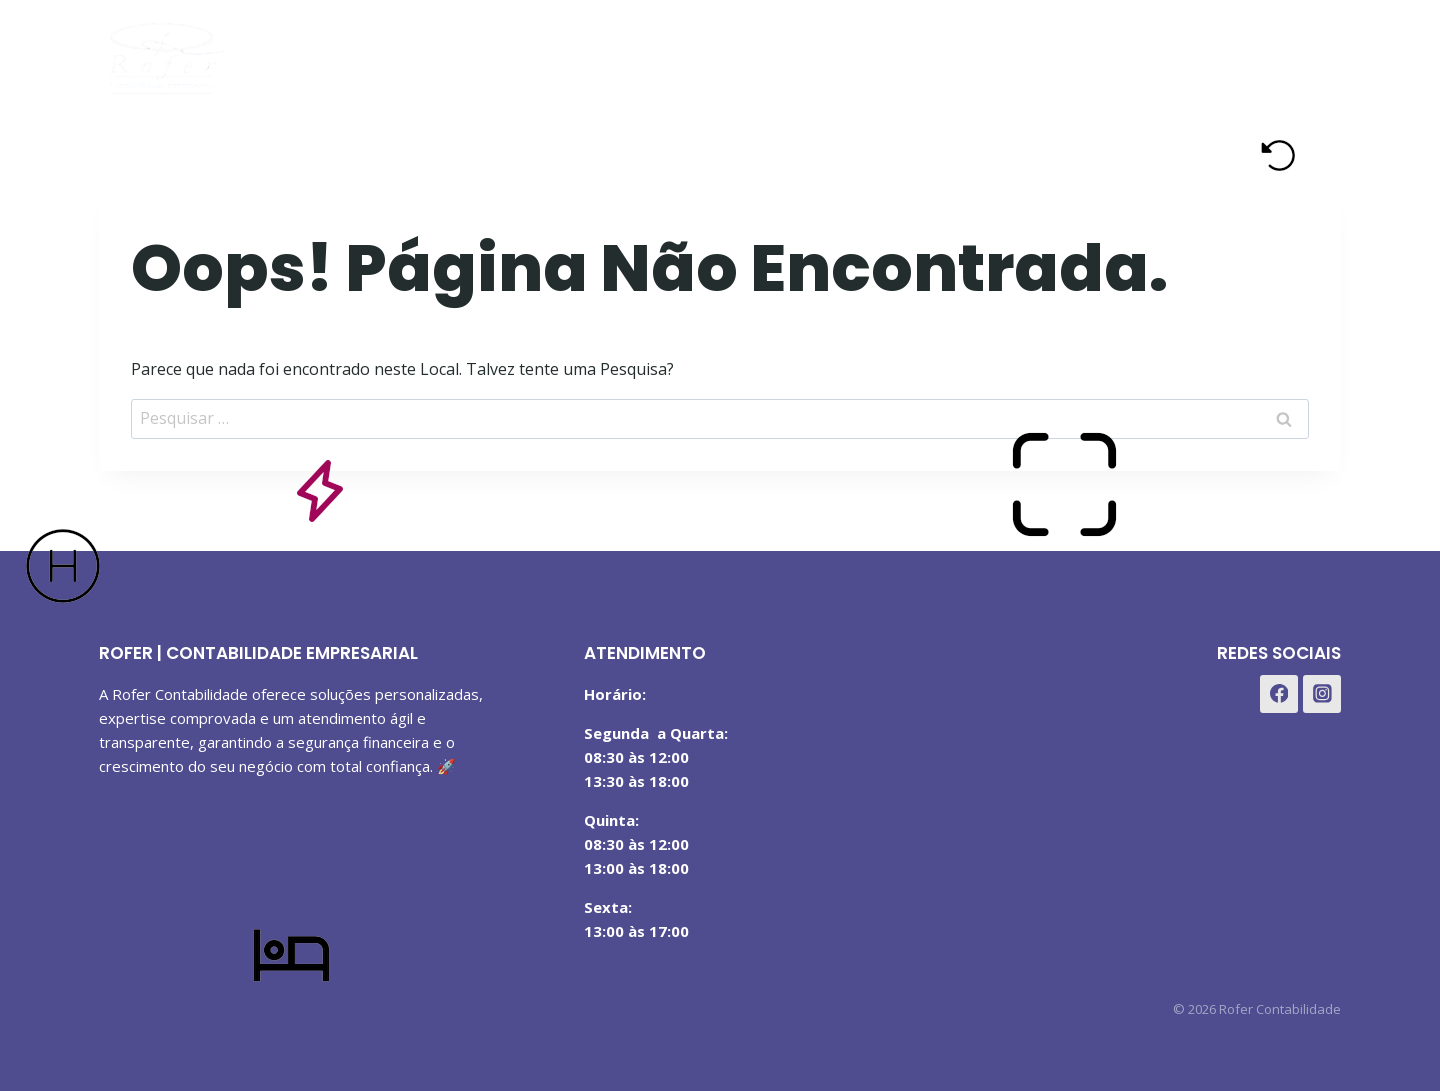  What do you see at coordinates (320, 491) in the screenshot?
I see `indicates fast or instant action` at bounding box center [320, 491].